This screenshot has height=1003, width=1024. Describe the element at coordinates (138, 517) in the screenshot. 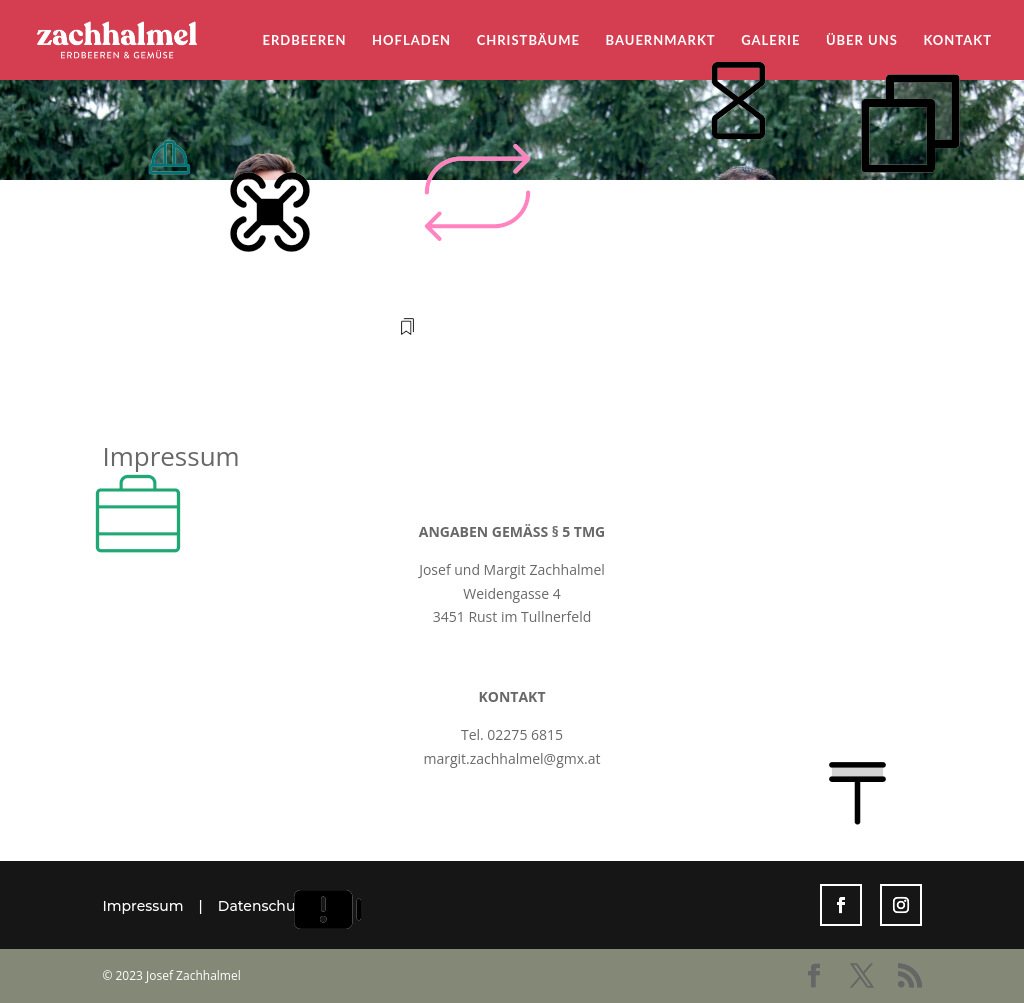

I see `access work or business documents` at that location.